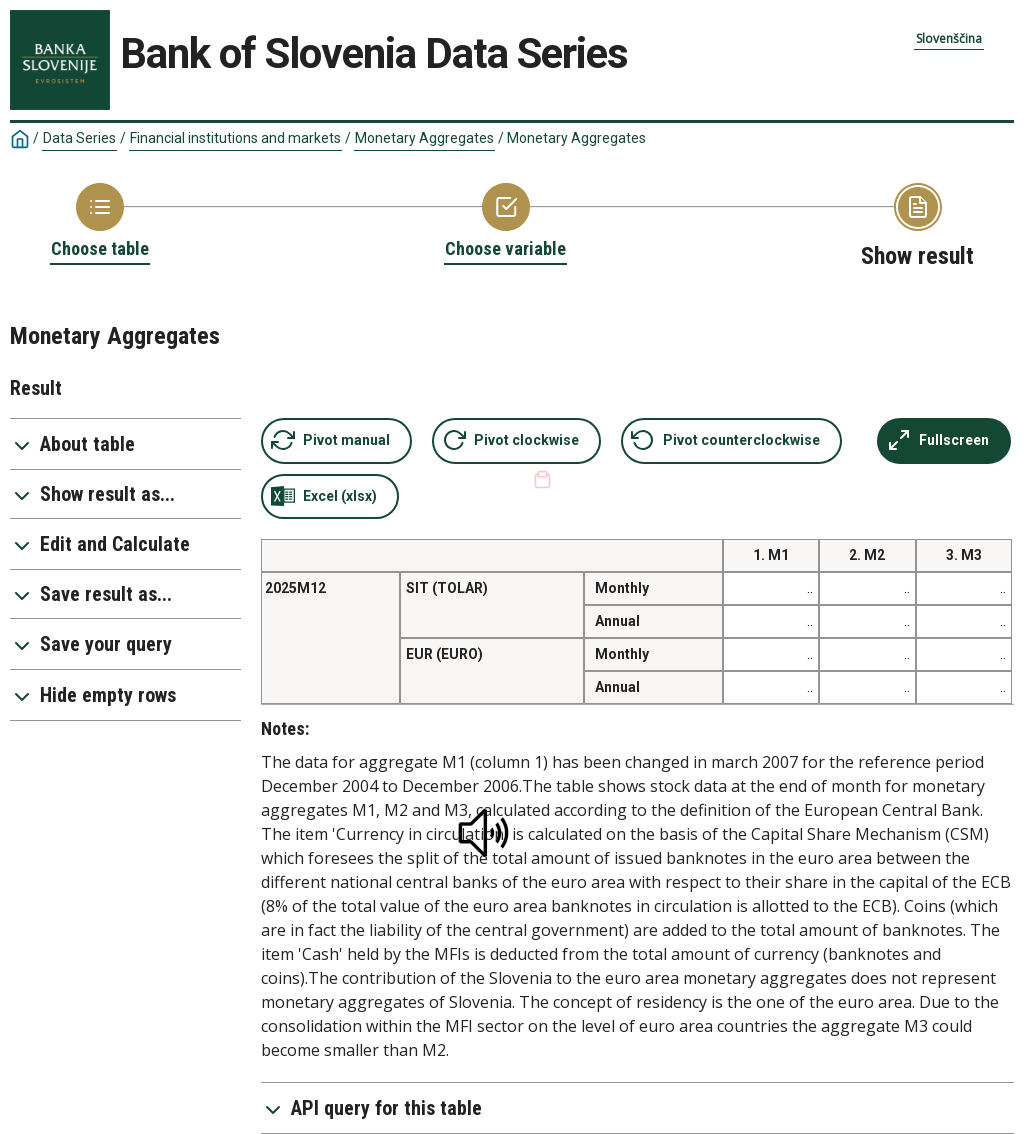  What do you see at coordinates (483, 833) in the screenshot?
I see `unmute audio or restore sound` at bounding box center [483, 833].